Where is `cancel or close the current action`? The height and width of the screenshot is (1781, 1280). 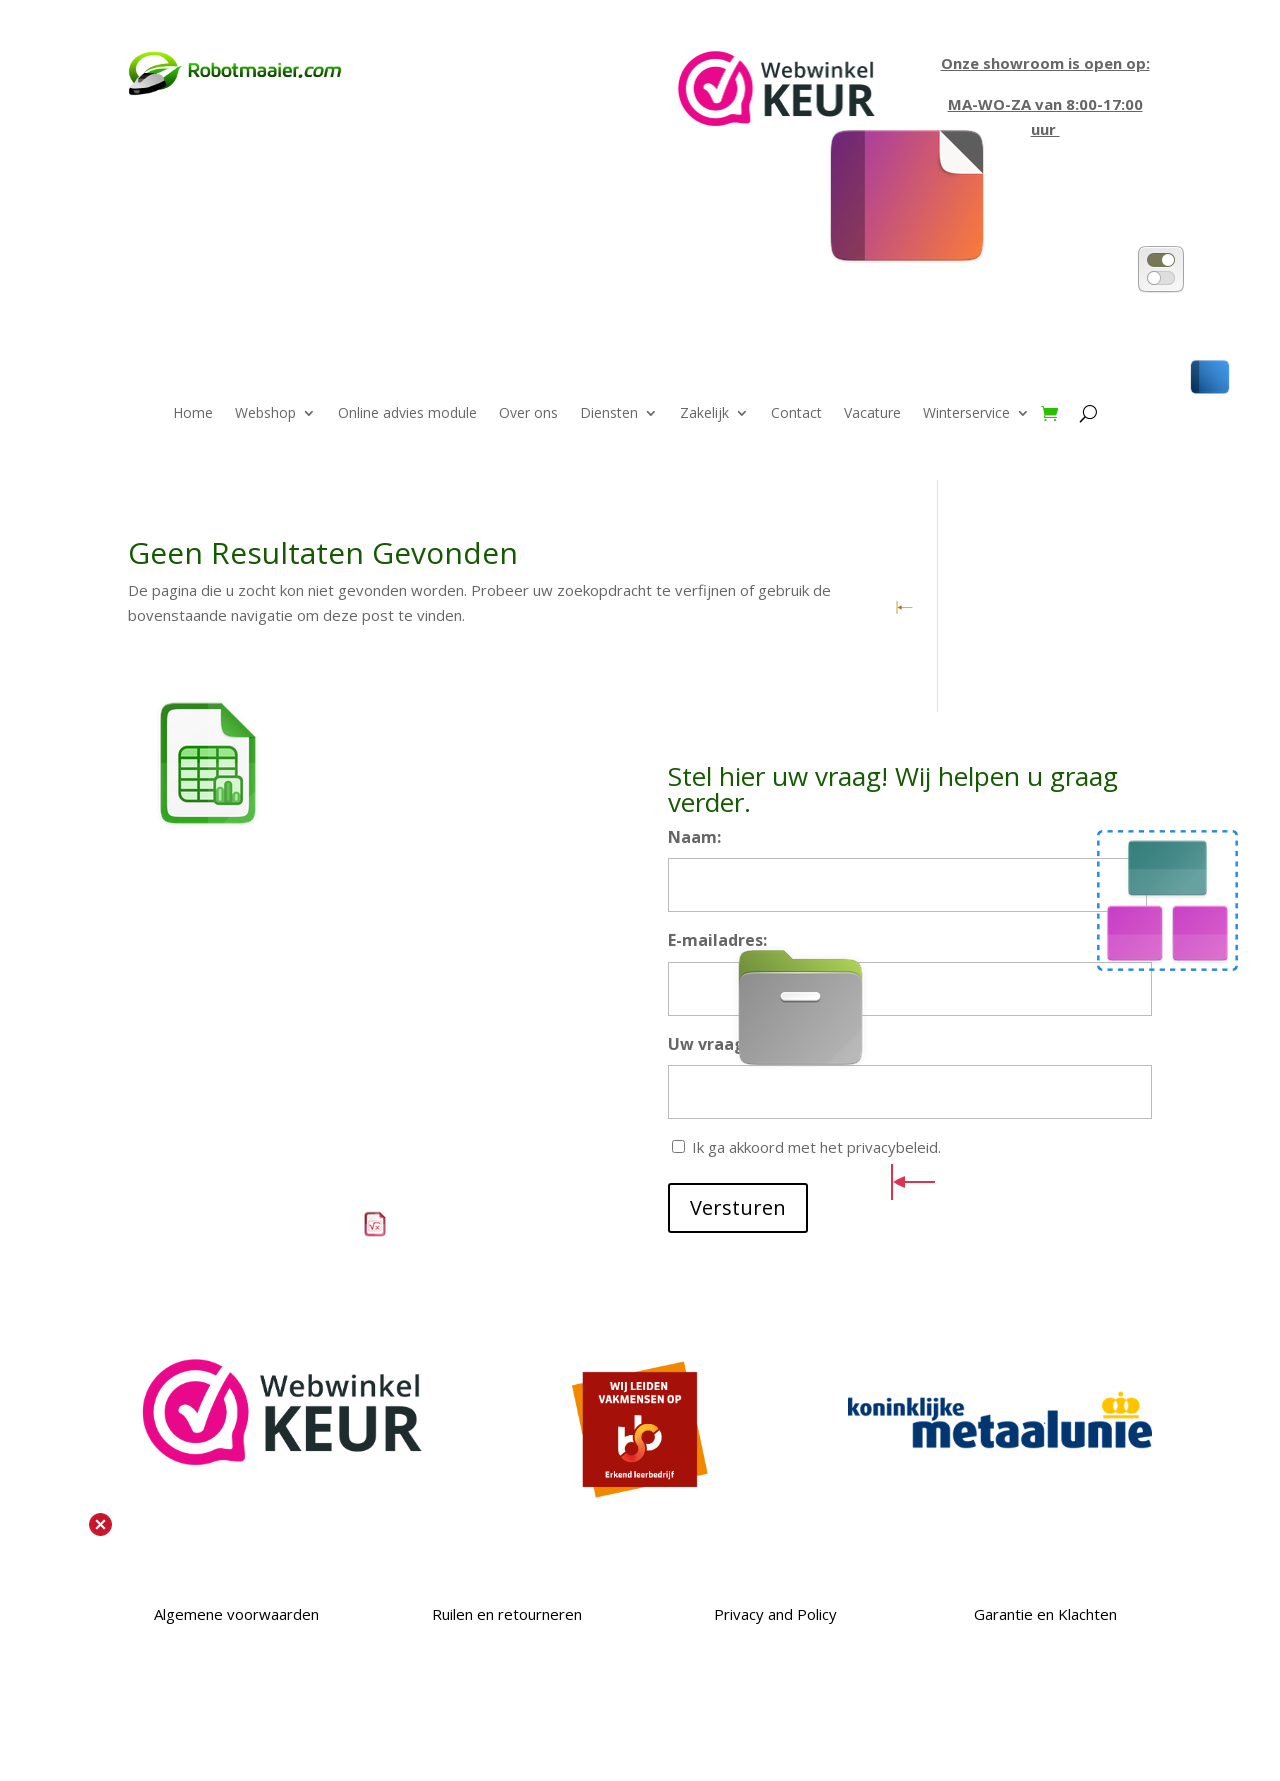 cancel or close the current action is located at coordinates (100, 1524).